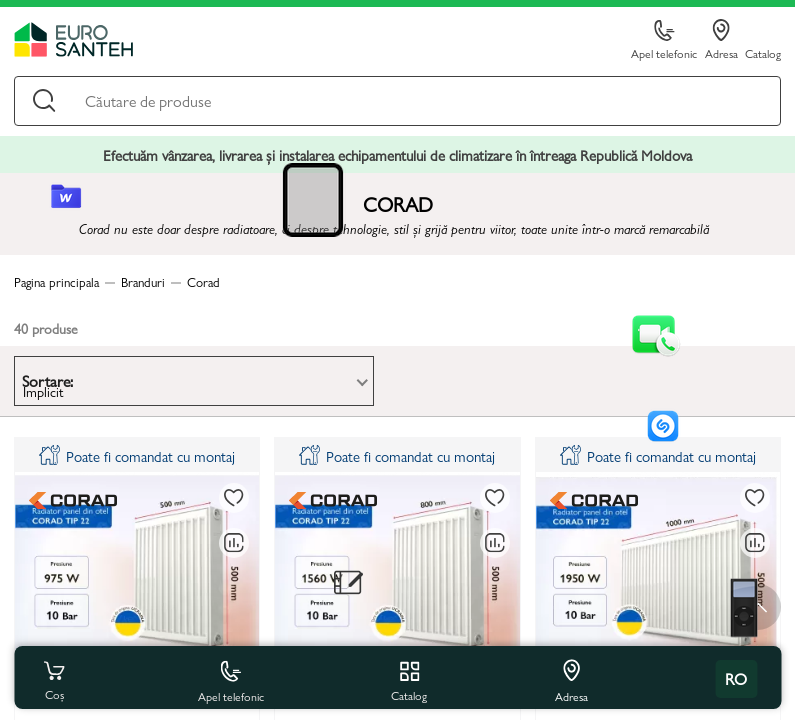 The width and height of the screenshot is (795, 720). I want to click on folder containing Webflow project files, so click(66, 197).